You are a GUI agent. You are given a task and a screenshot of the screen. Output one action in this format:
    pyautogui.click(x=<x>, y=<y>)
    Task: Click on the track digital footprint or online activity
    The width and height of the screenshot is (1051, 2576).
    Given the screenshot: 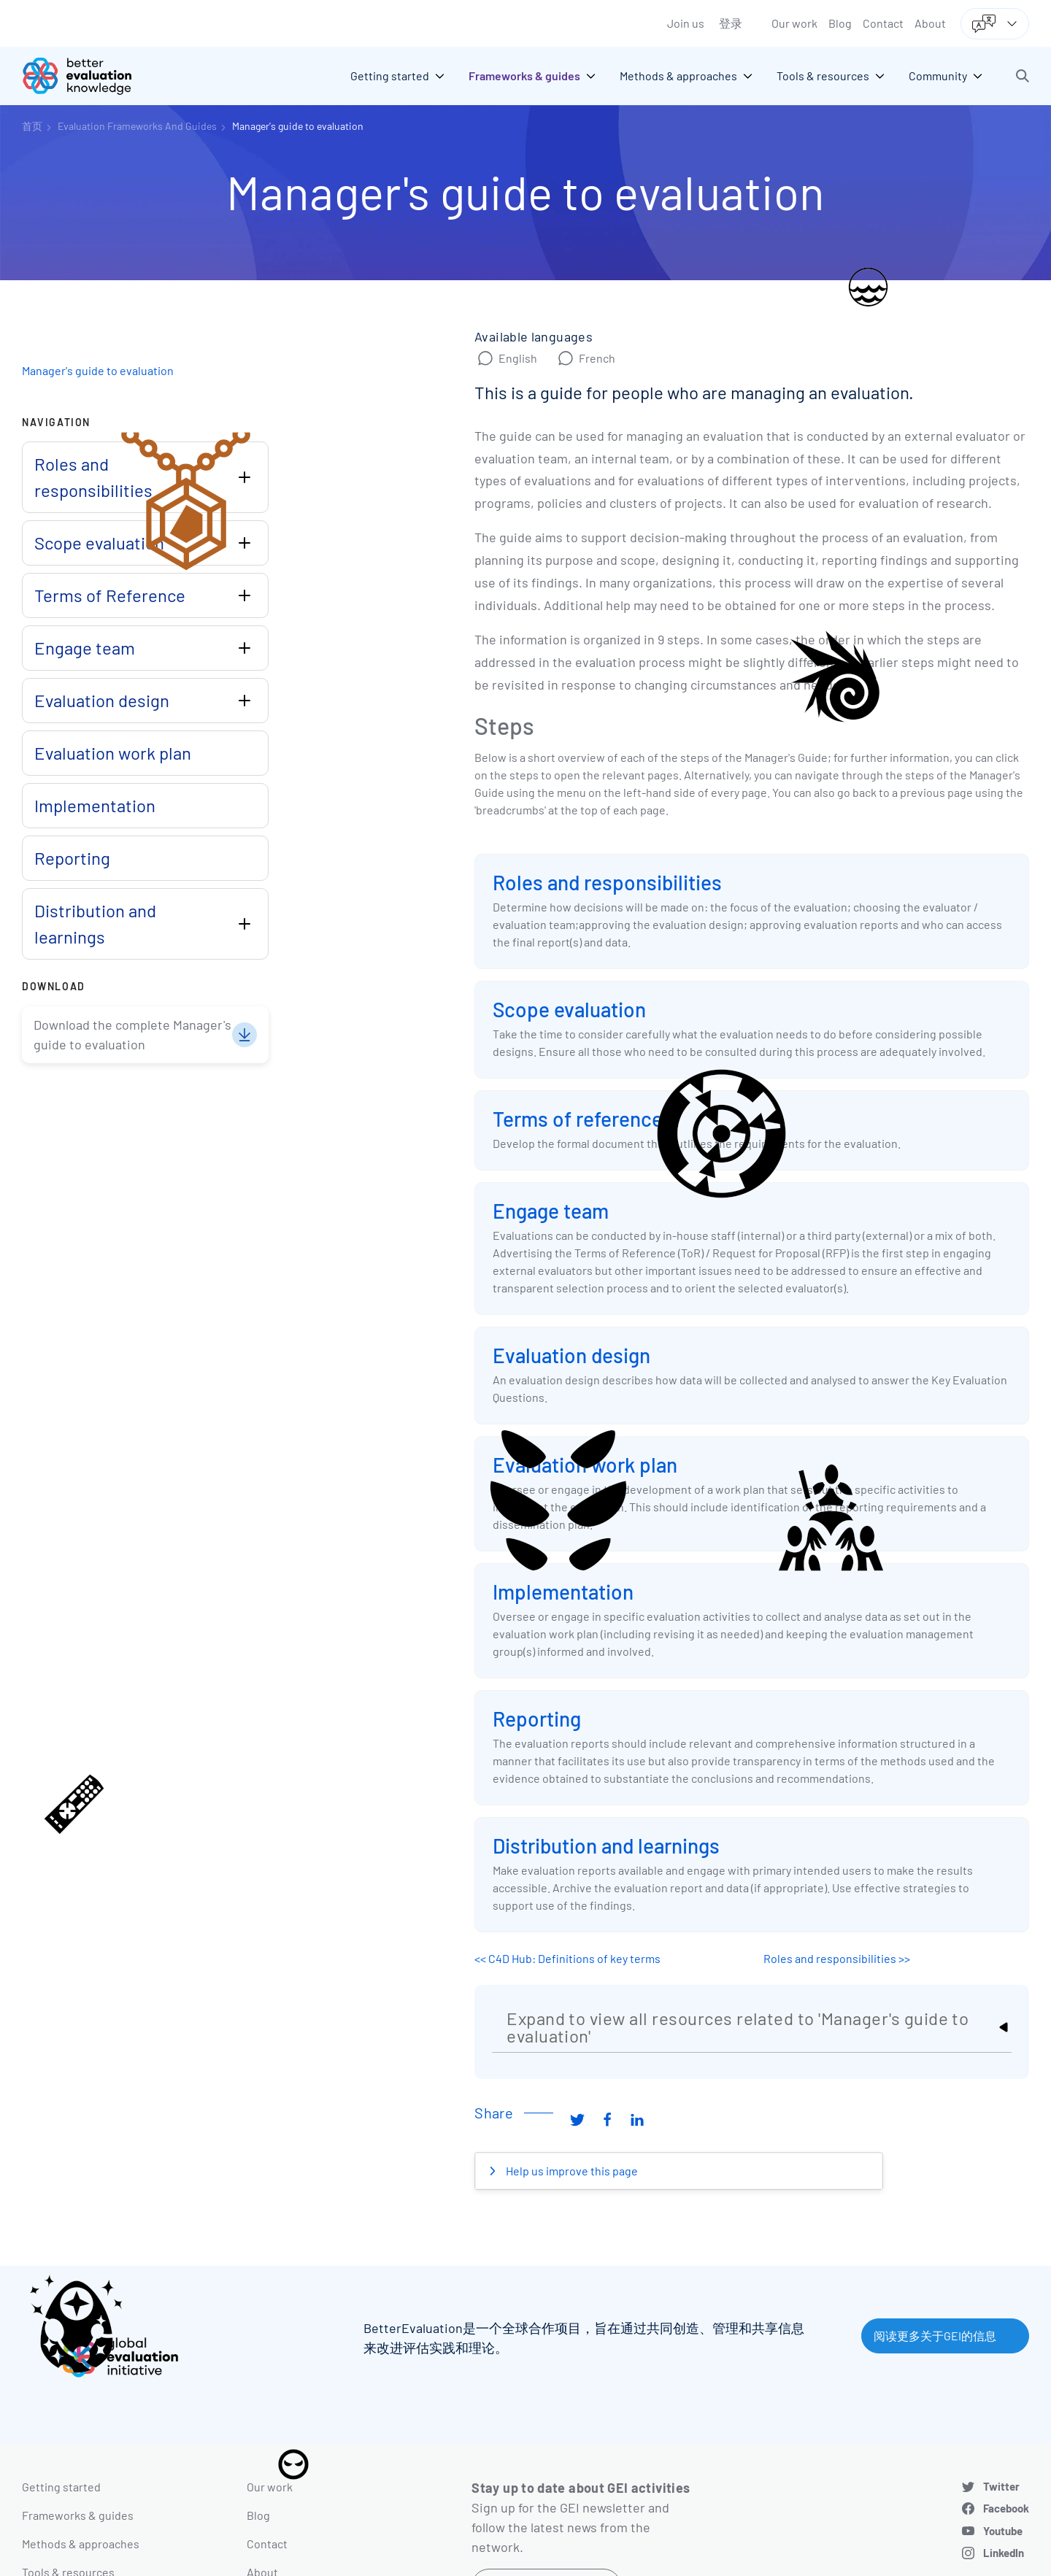 What is the action you would take?
    pyautogui.click(x=721, y=1133)
    